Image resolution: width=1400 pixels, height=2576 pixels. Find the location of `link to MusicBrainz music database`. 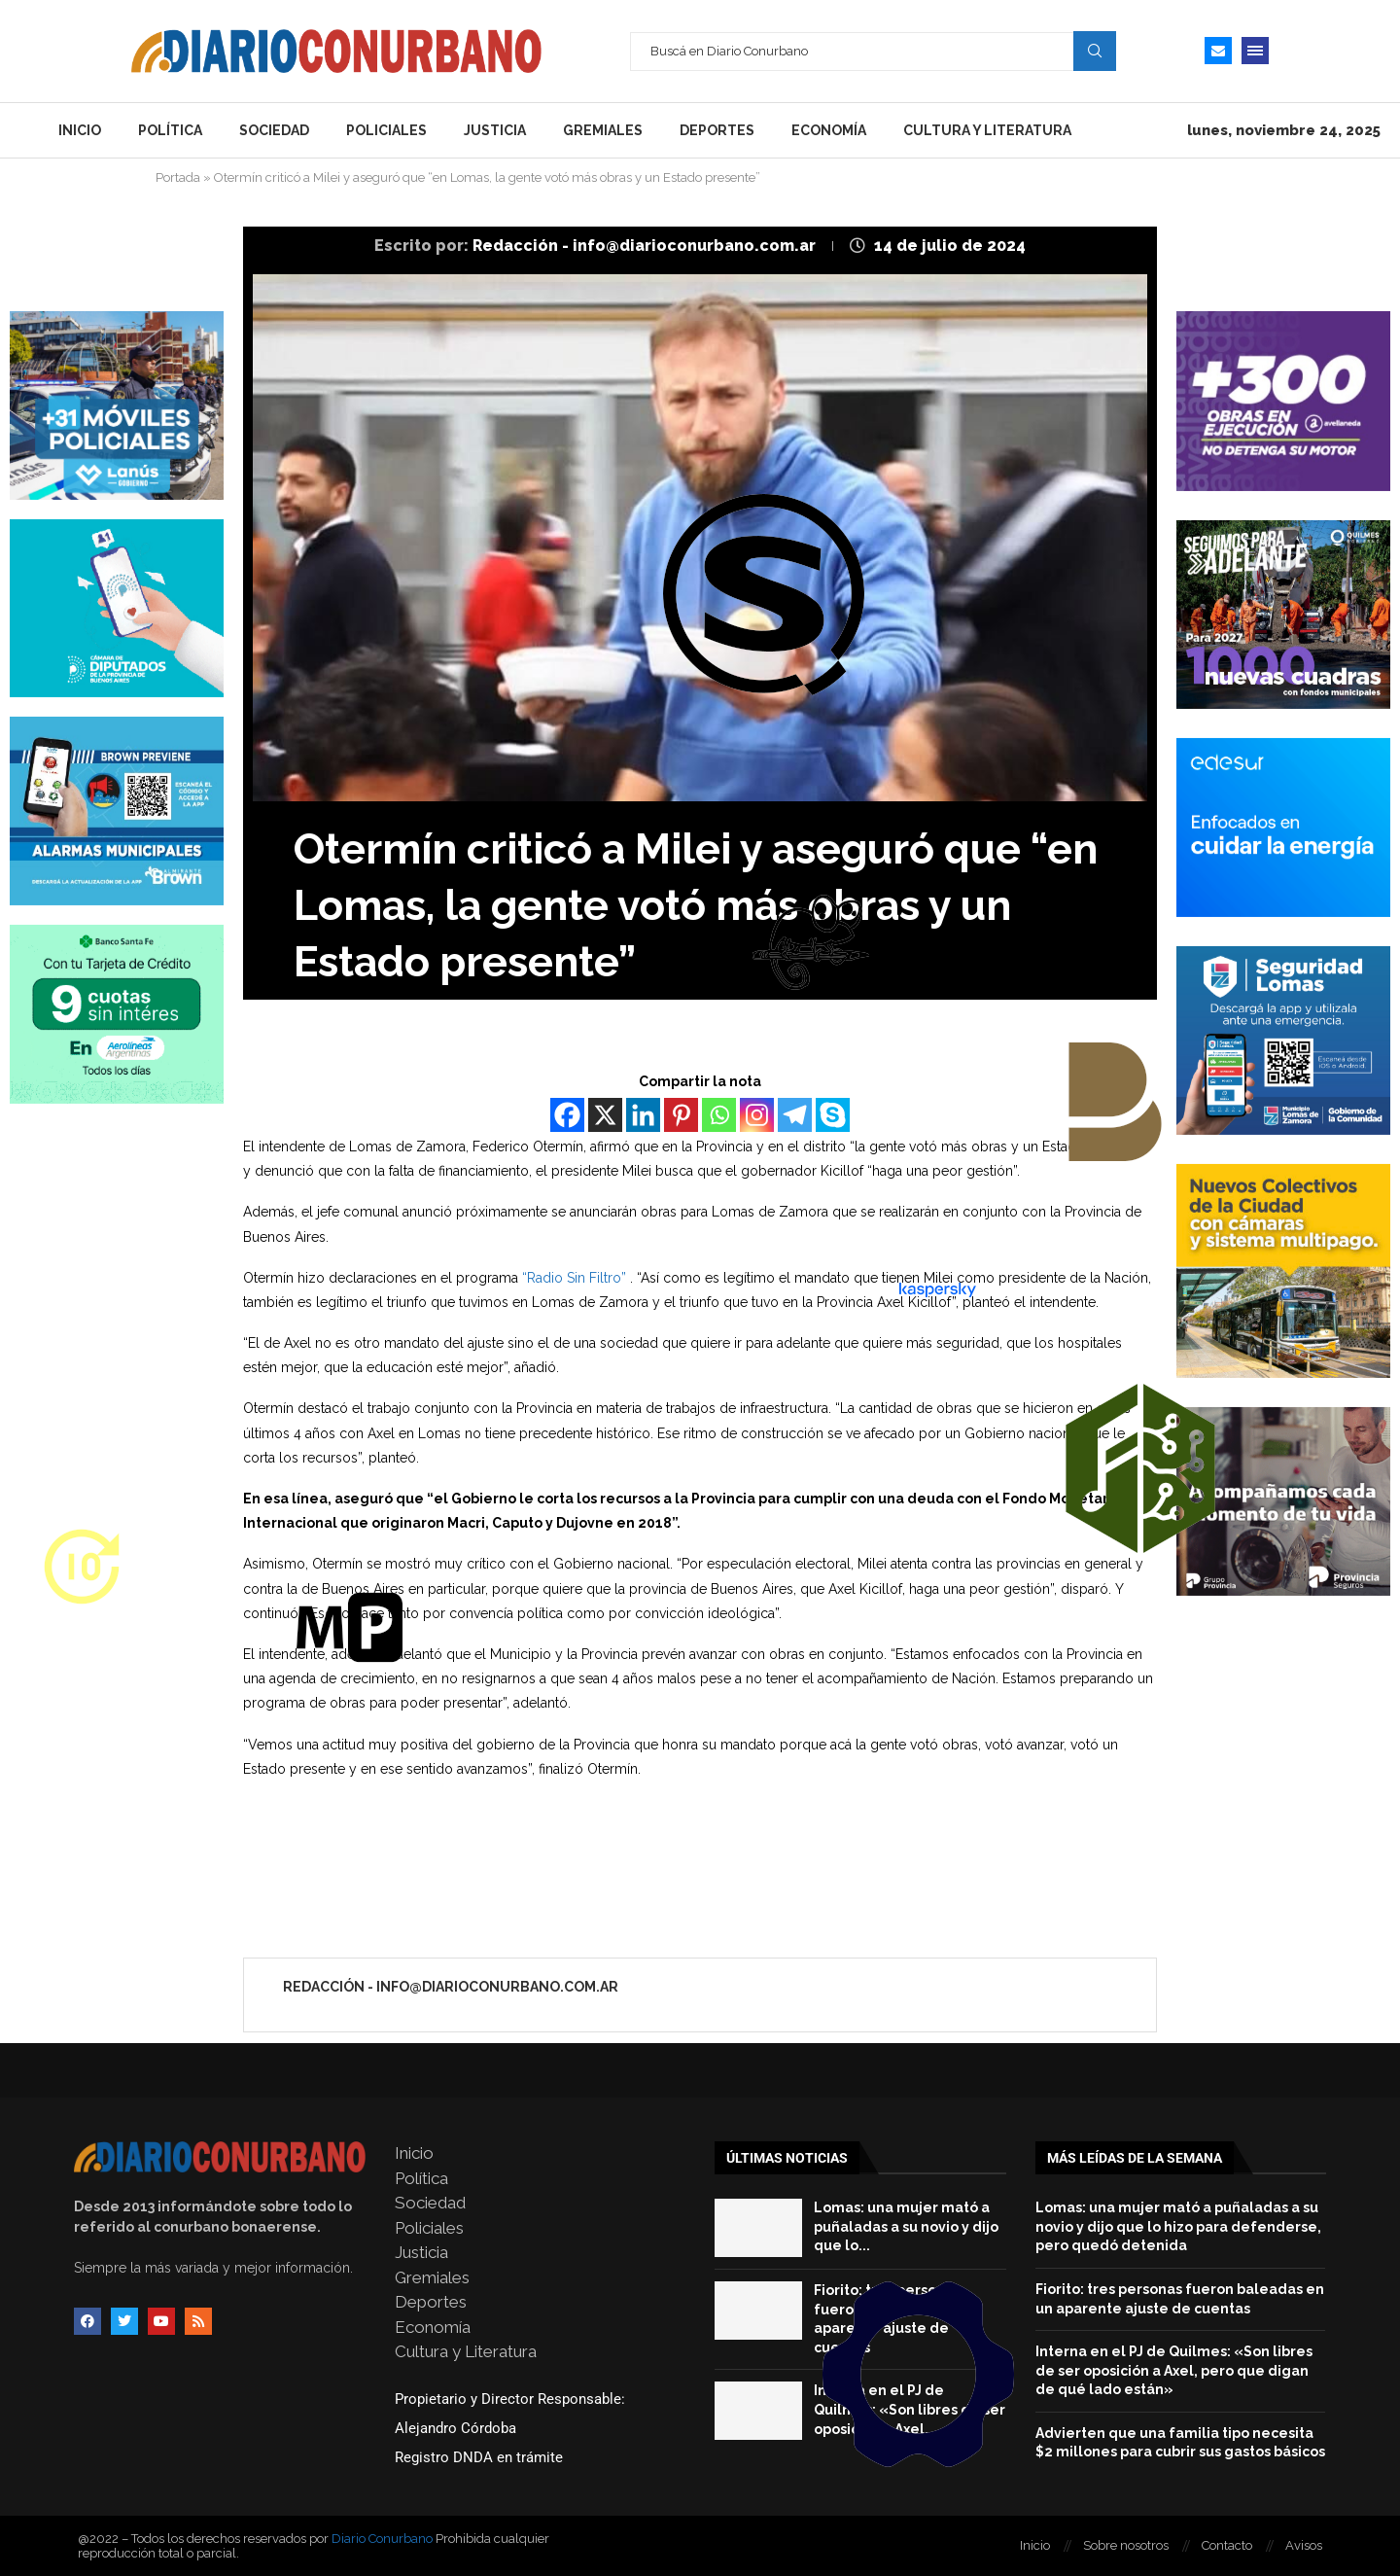

link to MusicBrainz music database is located at coordinates (1140, 1468).